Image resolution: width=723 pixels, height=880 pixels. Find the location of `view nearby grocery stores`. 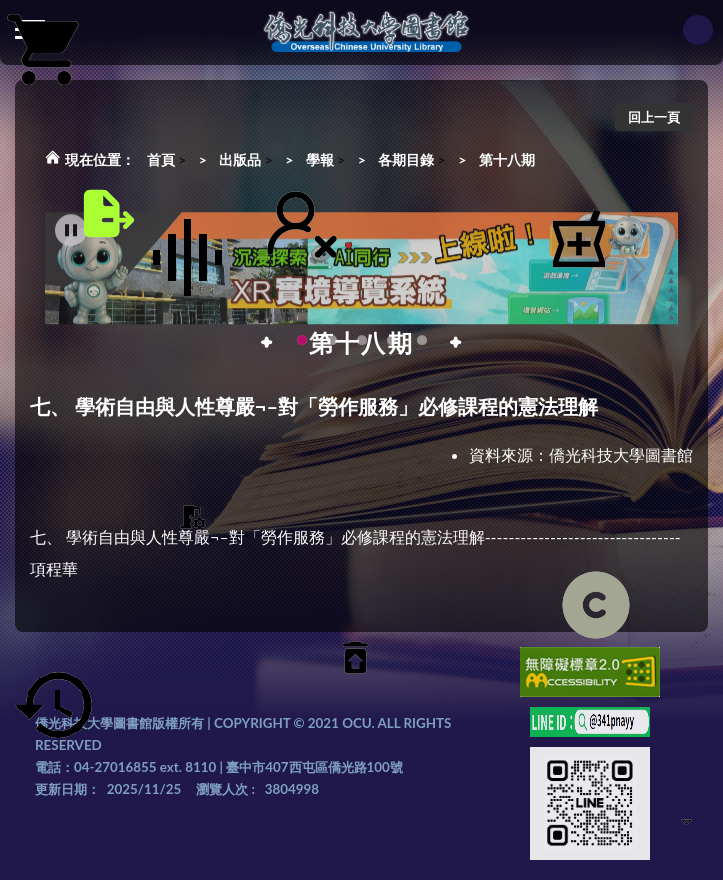

view nearby grocery stores is located at coordinates (46, 49).